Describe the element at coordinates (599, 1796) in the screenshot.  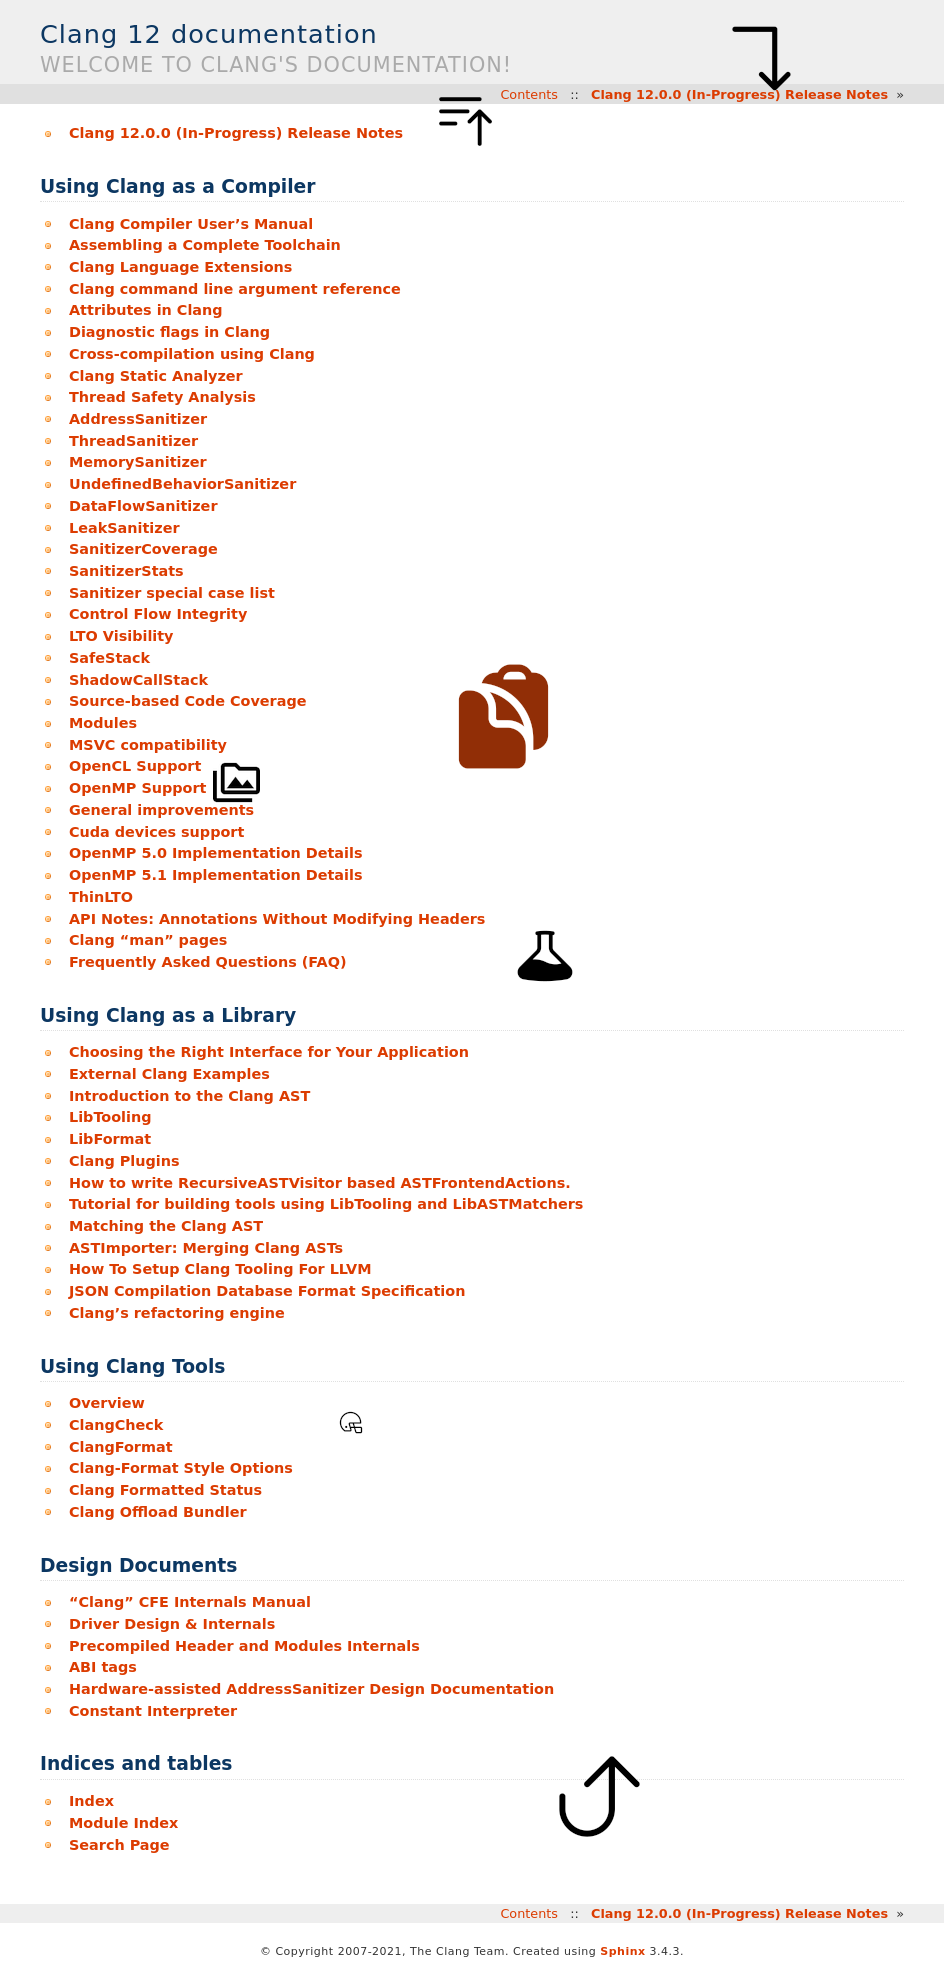
I see `go back or return to previous state` at that location.